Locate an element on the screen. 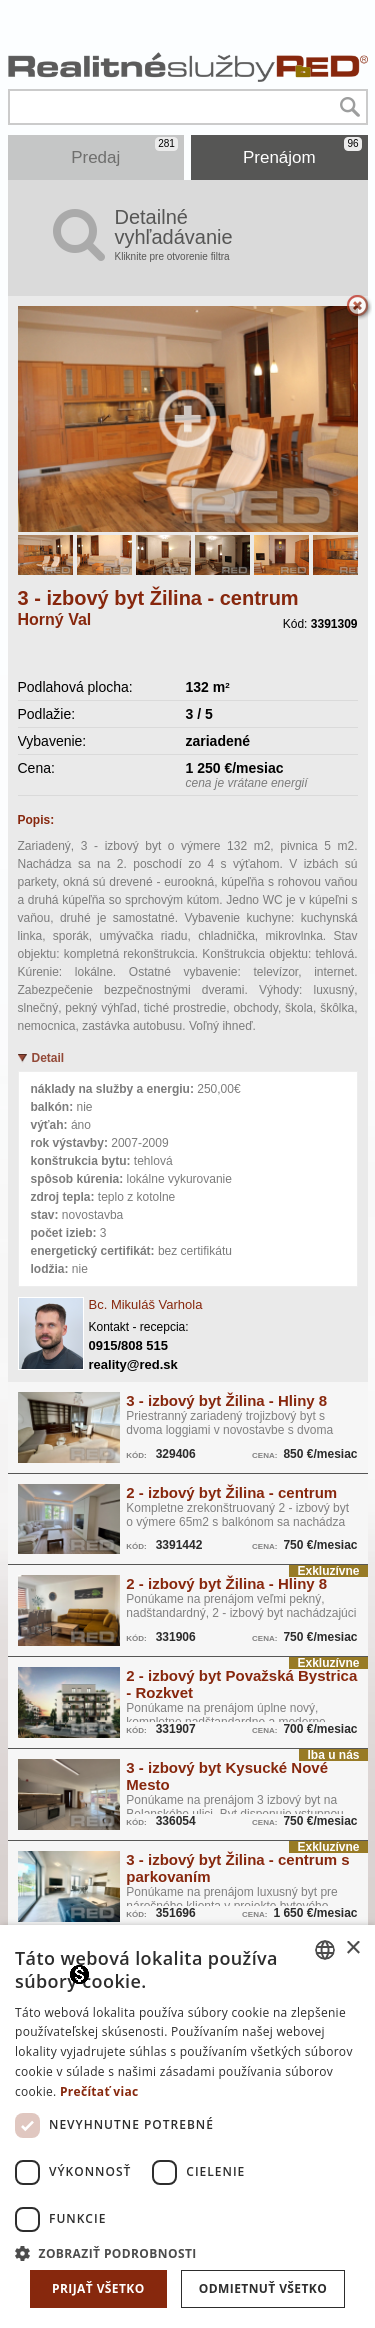  remove a folder is located at coordinates (303, 71).